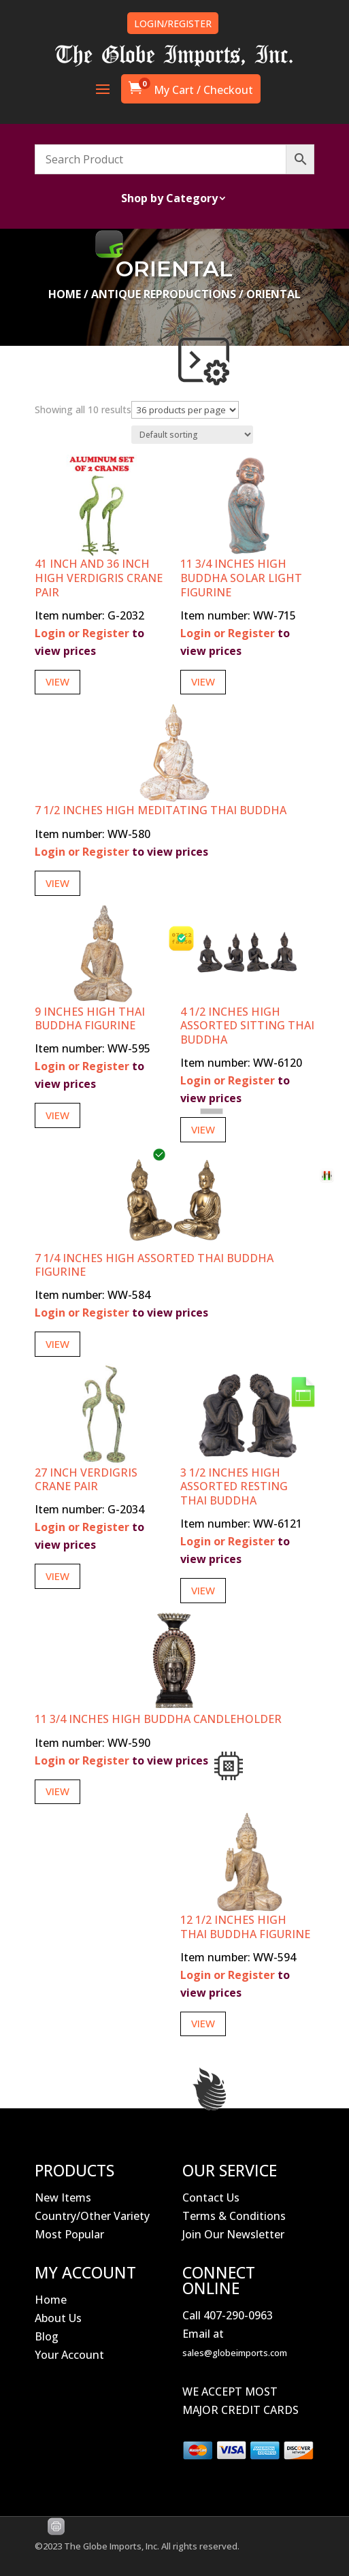 The image size is (349, 2576). I want to click on open collision hash verification app, so click(181, 938).